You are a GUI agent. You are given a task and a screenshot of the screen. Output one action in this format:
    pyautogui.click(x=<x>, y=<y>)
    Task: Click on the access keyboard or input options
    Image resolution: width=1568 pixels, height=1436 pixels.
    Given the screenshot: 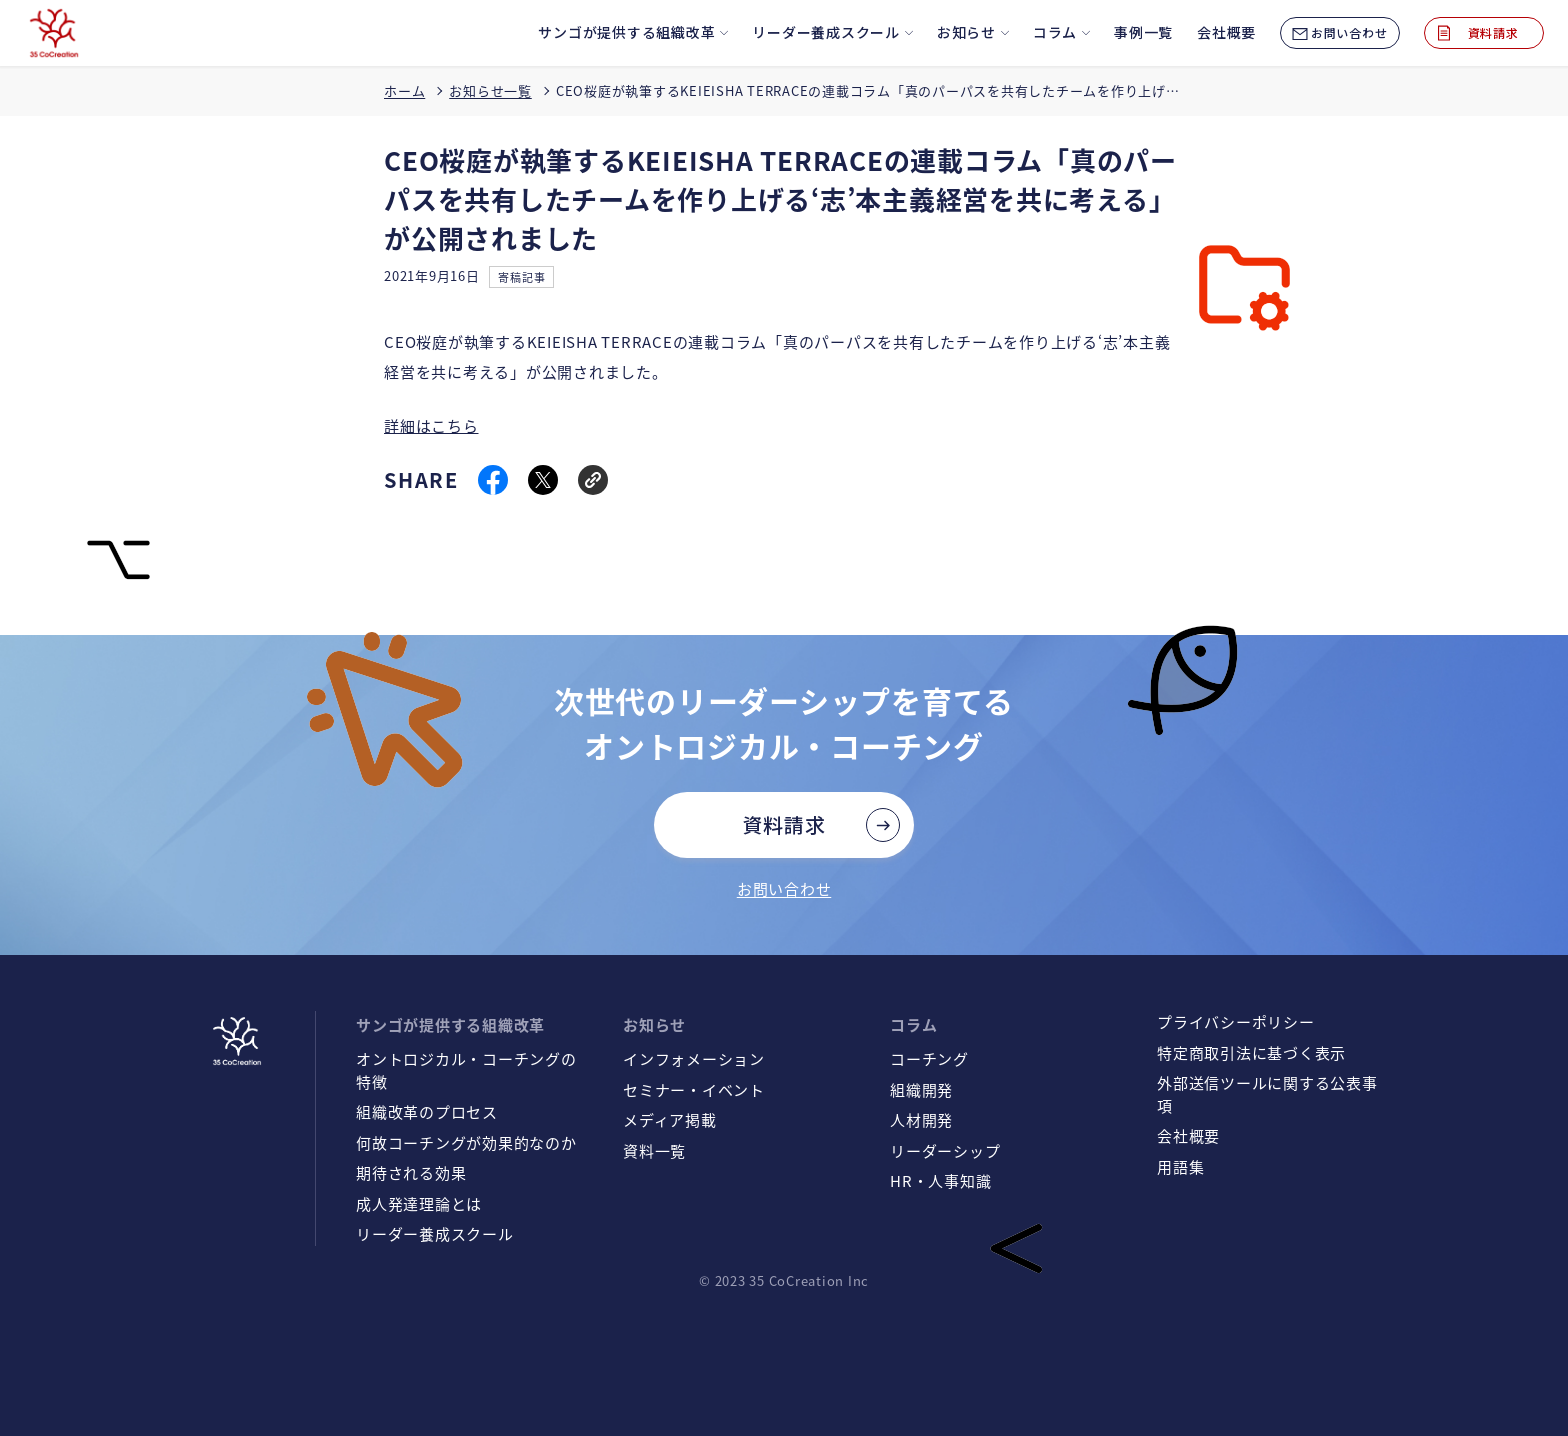 What is the action you would take?
    pyautogui.click(x=118, y=557)
    